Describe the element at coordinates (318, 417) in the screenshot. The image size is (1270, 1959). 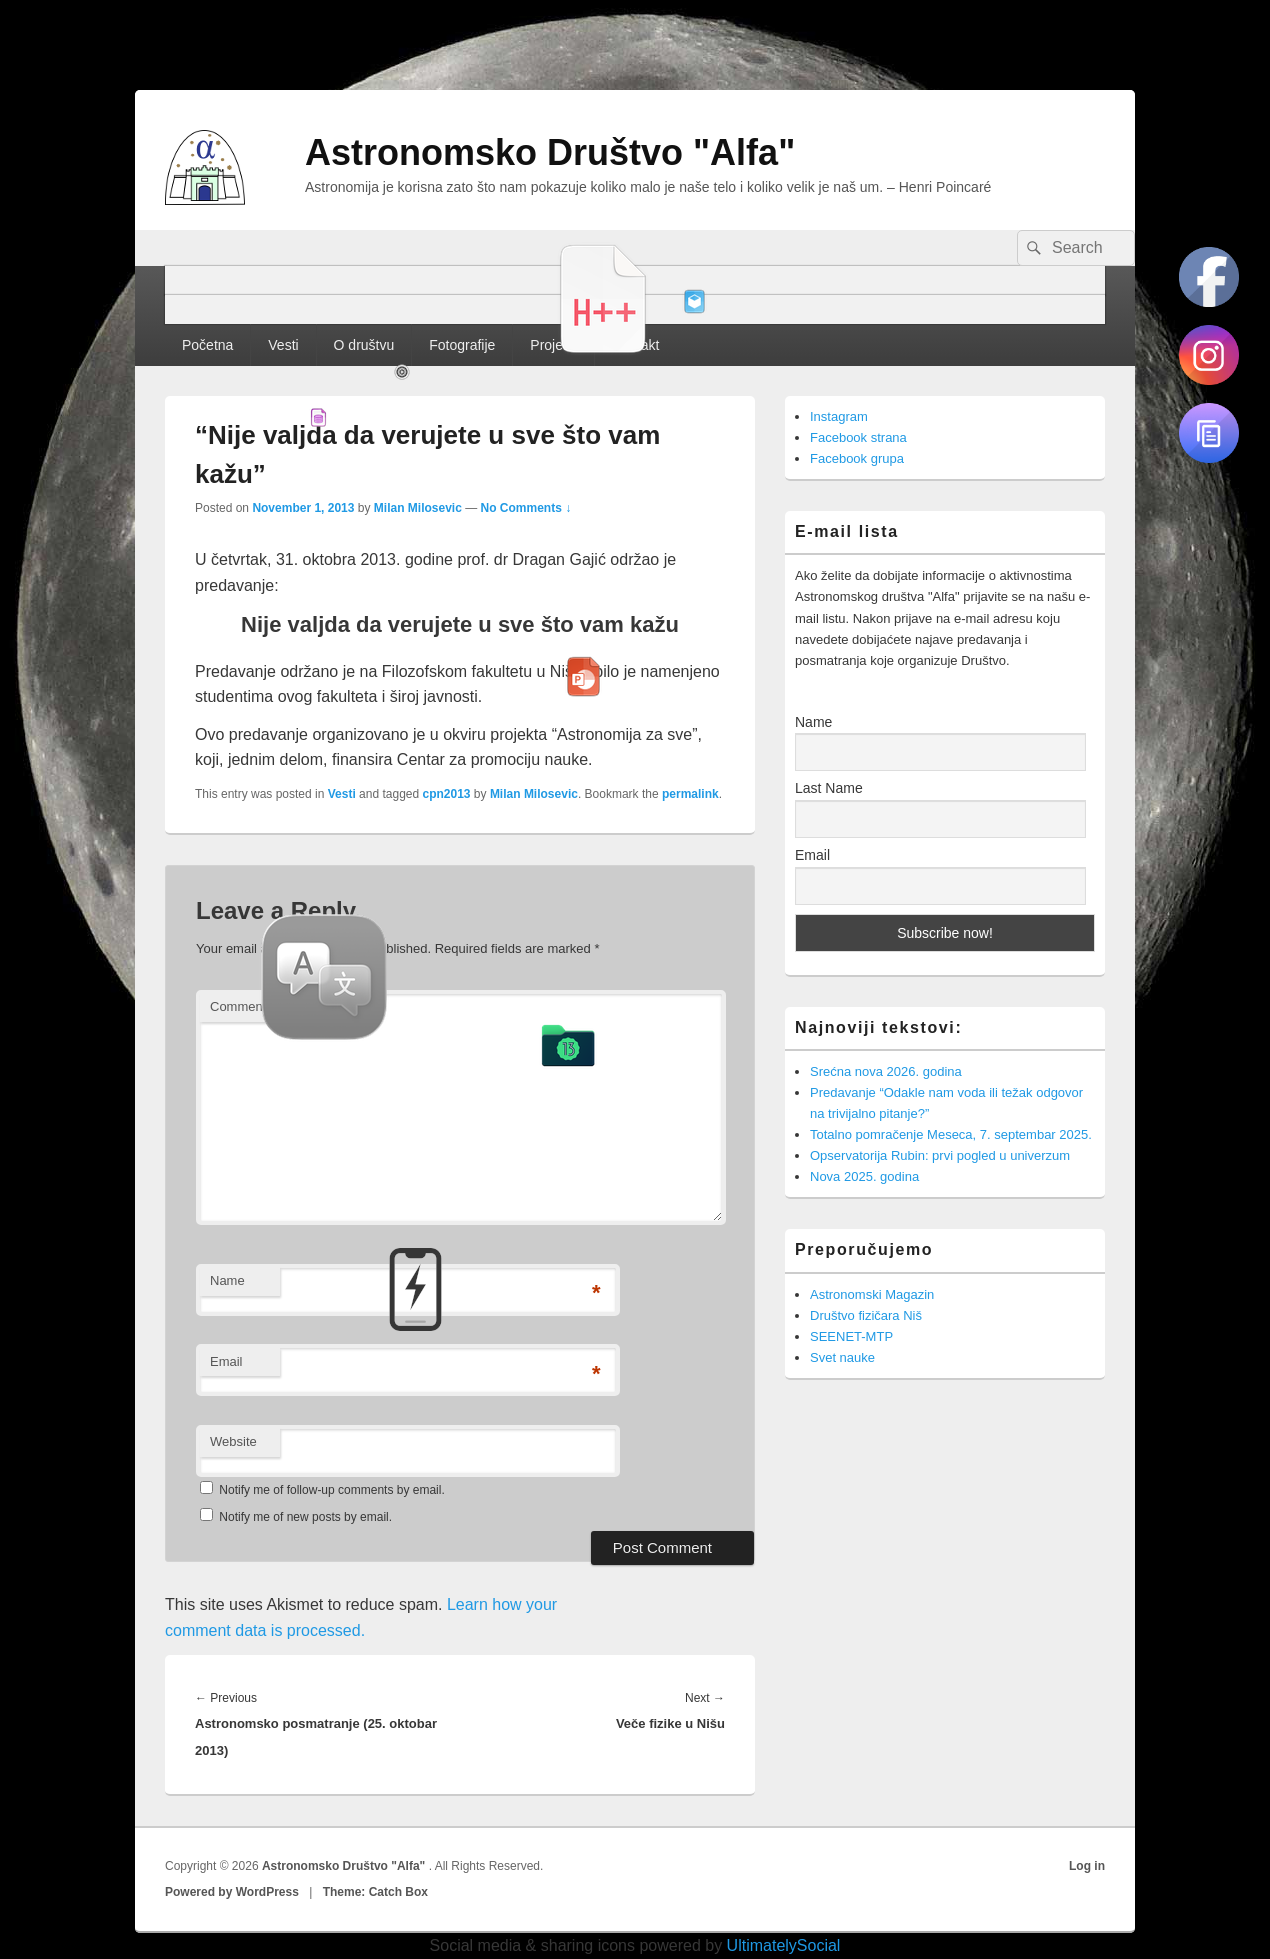
I see `libreoffice base database file` at that location.